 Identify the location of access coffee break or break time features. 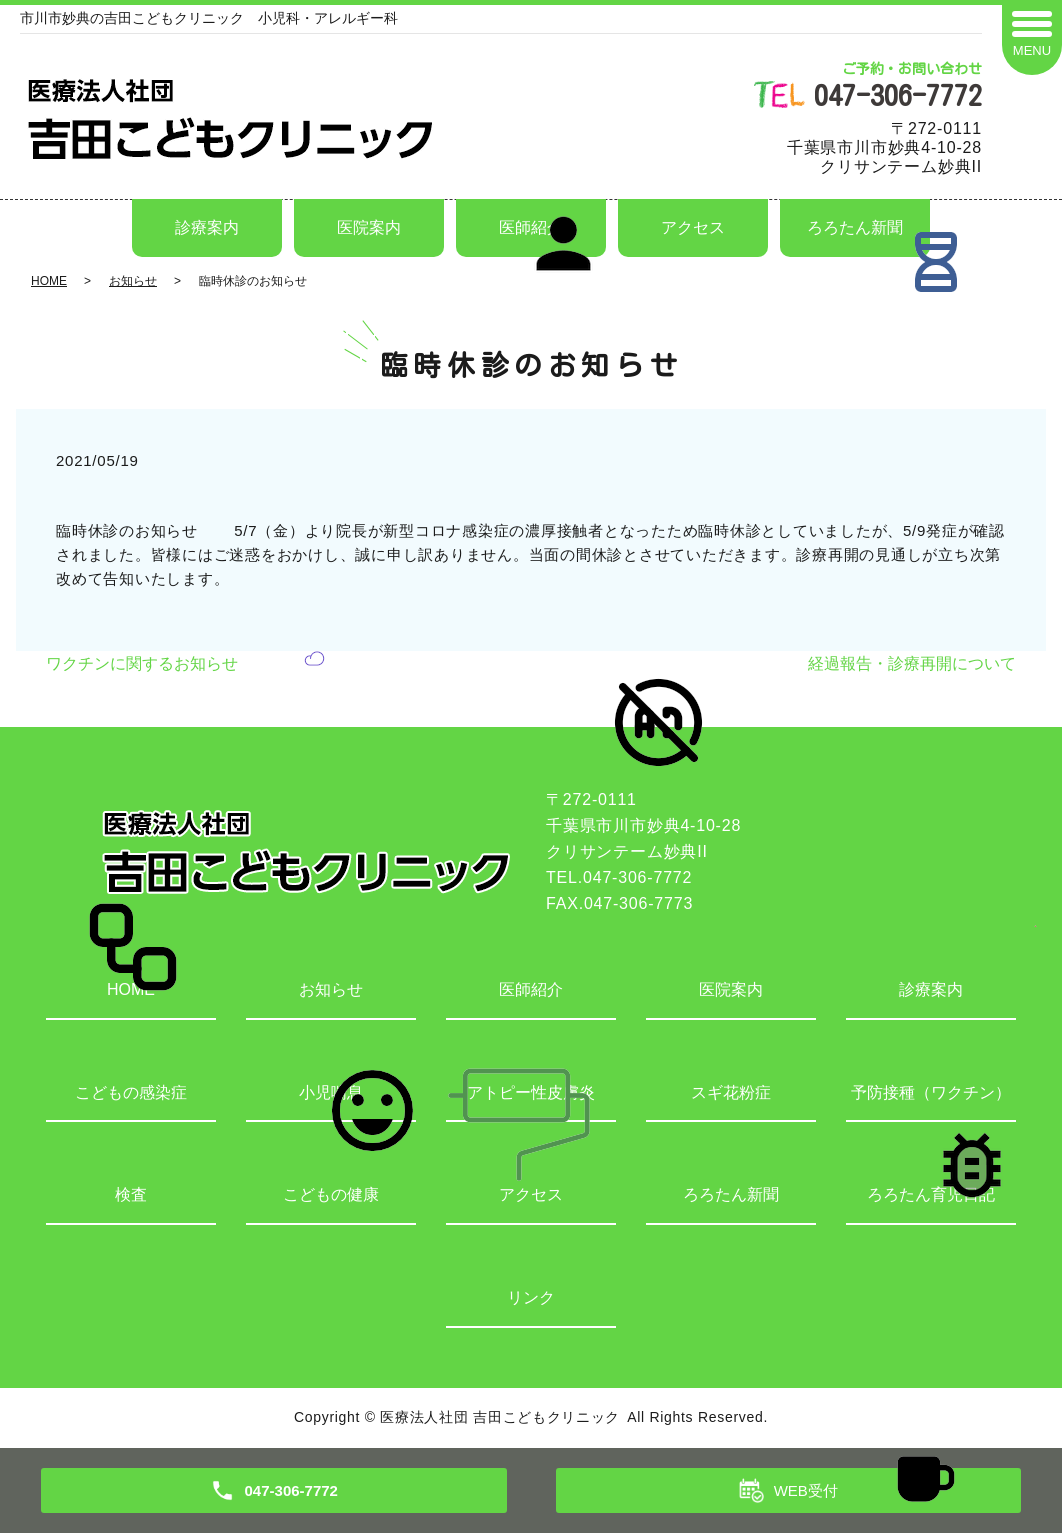
(926, 1479).